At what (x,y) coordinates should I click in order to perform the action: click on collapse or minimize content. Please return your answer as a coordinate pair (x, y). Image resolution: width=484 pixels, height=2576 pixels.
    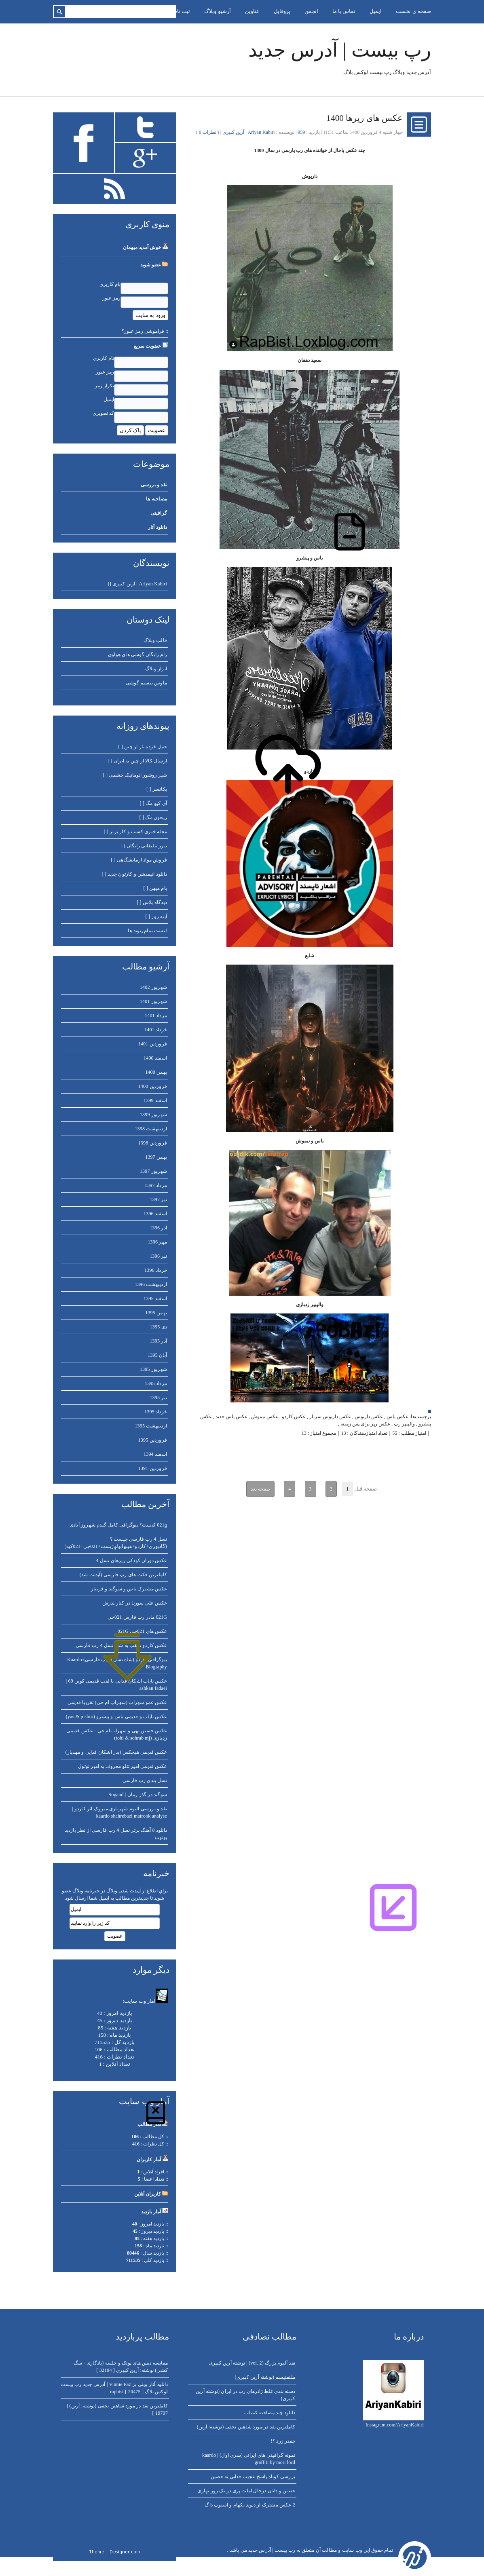
    Looking at the image, I should click on (393, 1907).